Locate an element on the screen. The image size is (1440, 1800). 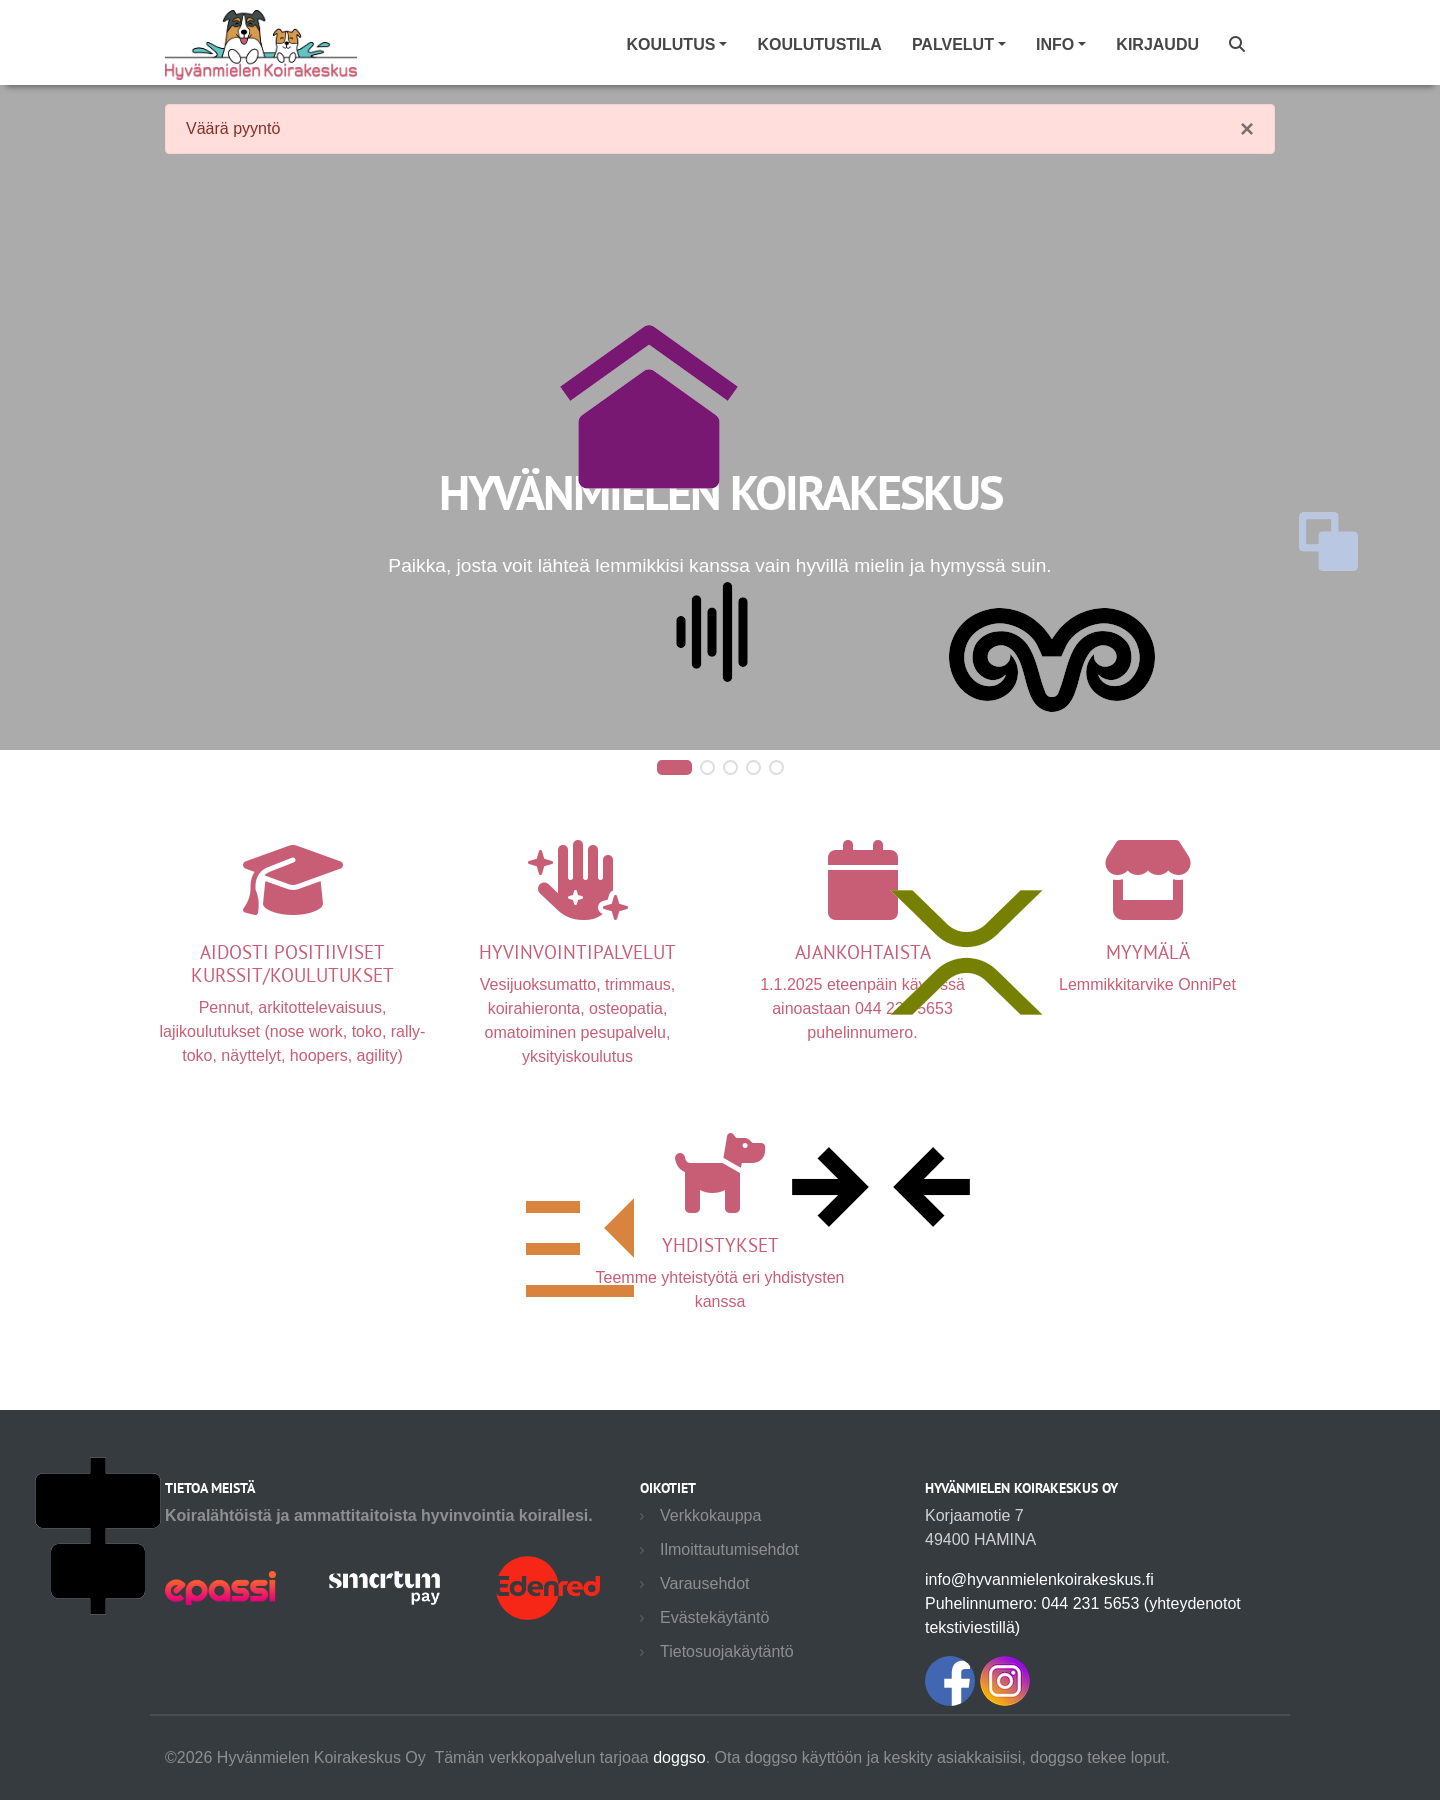
align selected items to horizontal center is located at coordinates (98, 1536).